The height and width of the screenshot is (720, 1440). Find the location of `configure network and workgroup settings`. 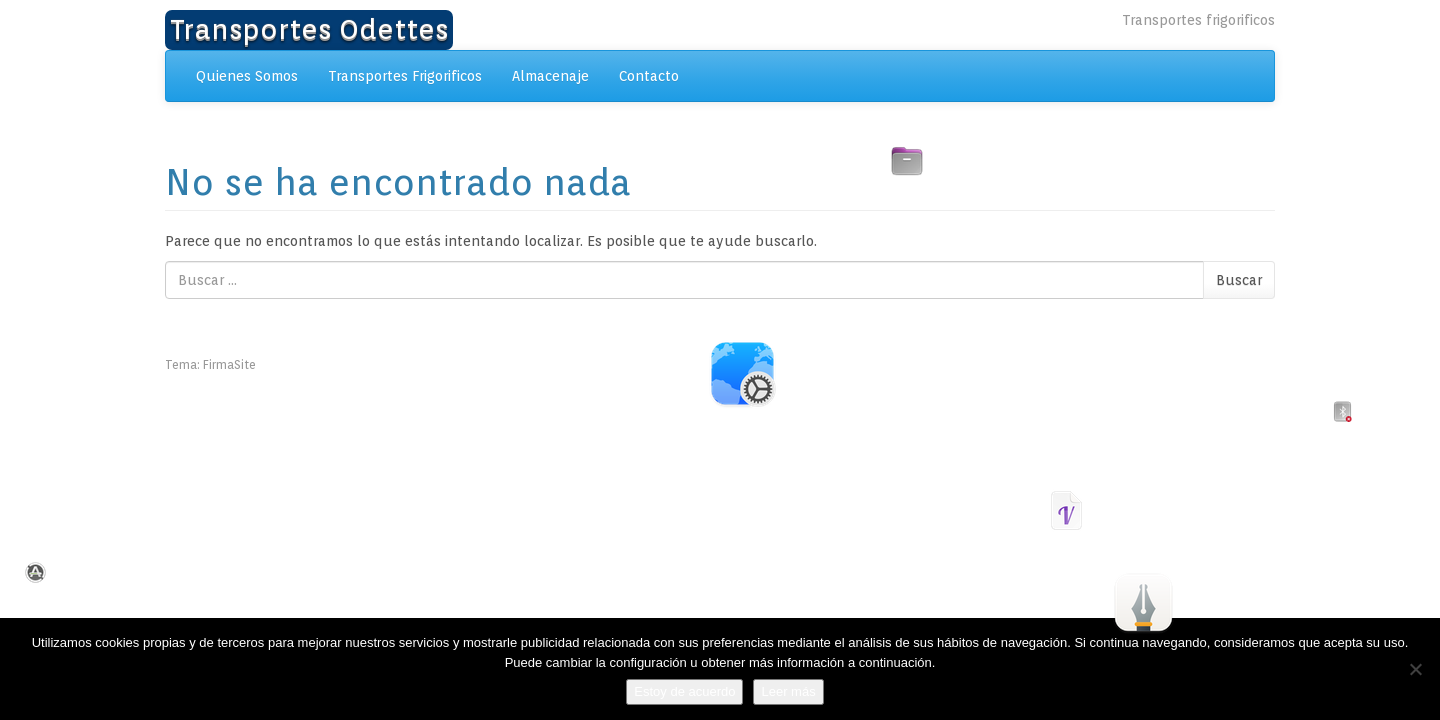

configure network and workgroup settings is located at coordinates (742, 373).